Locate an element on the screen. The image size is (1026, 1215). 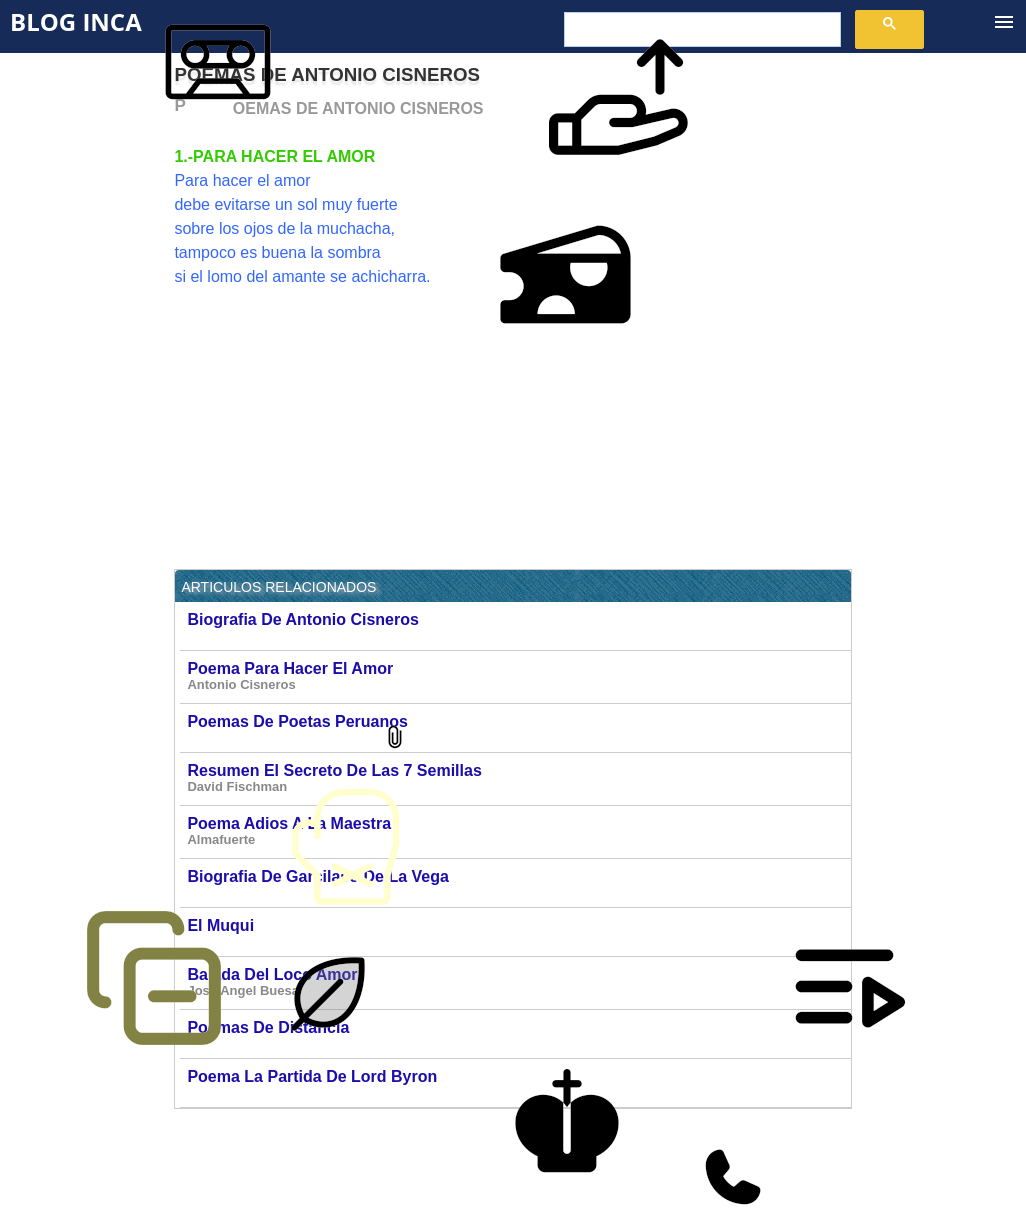
access audio recordings or voice memos is located at coordinates (218, 62).